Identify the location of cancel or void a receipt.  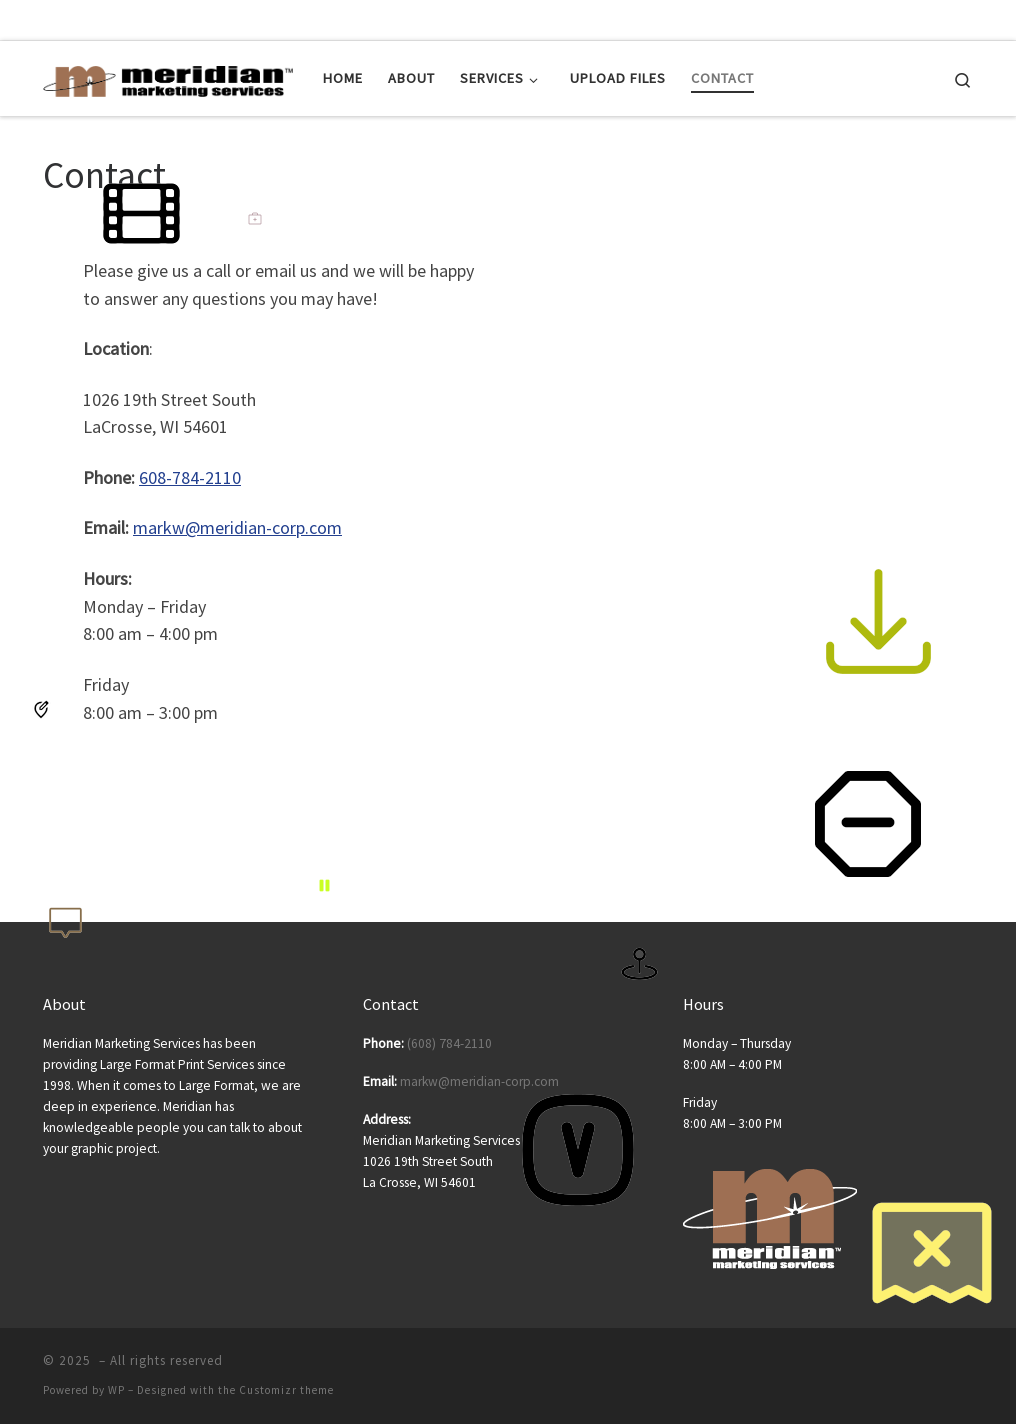
(932, 1253).